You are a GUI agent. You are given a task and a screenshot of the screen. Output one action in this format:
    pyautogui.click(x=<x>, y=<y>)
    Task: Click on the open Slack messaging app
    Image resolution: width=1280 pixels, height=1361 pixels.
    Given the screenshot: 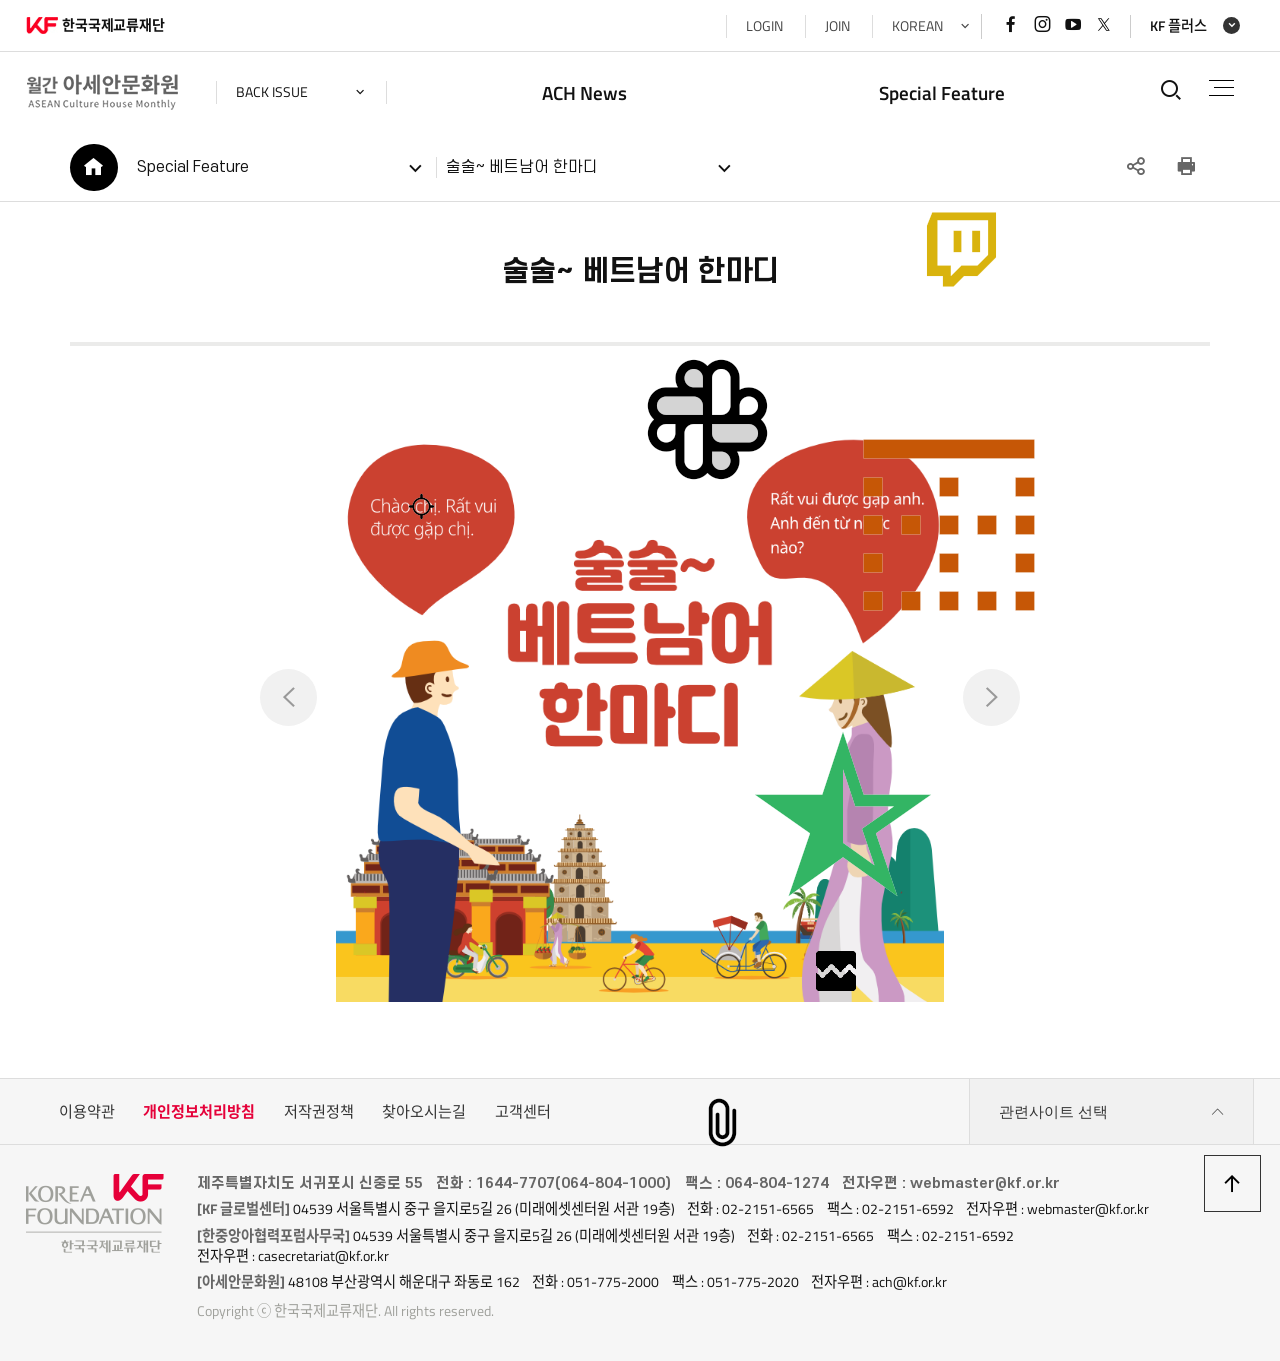 What is the action you would take?
    pyautogui.click(x=707, y=419)
    